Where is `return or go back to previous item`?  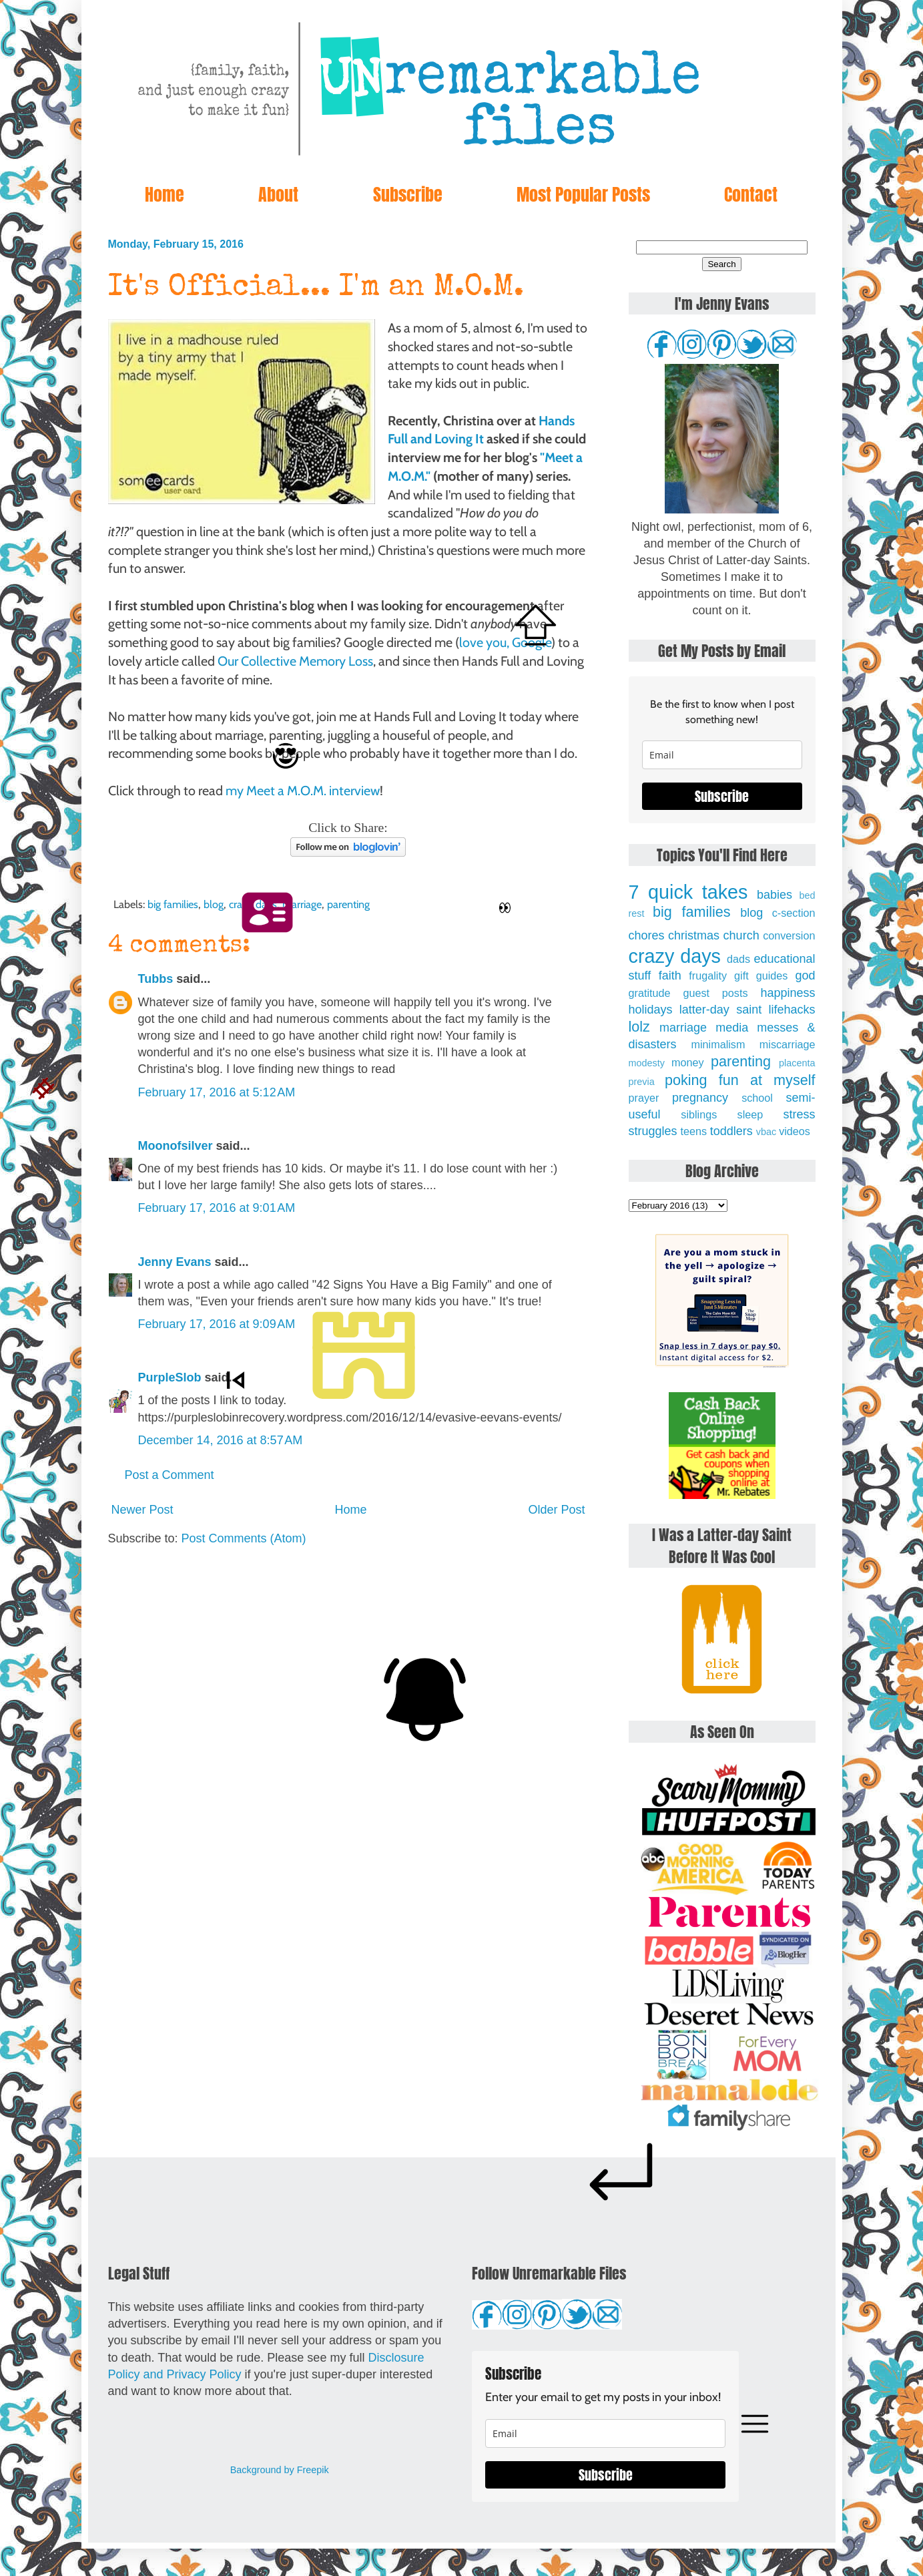 return or go back to previous item is located at coordinates (621, 2171).